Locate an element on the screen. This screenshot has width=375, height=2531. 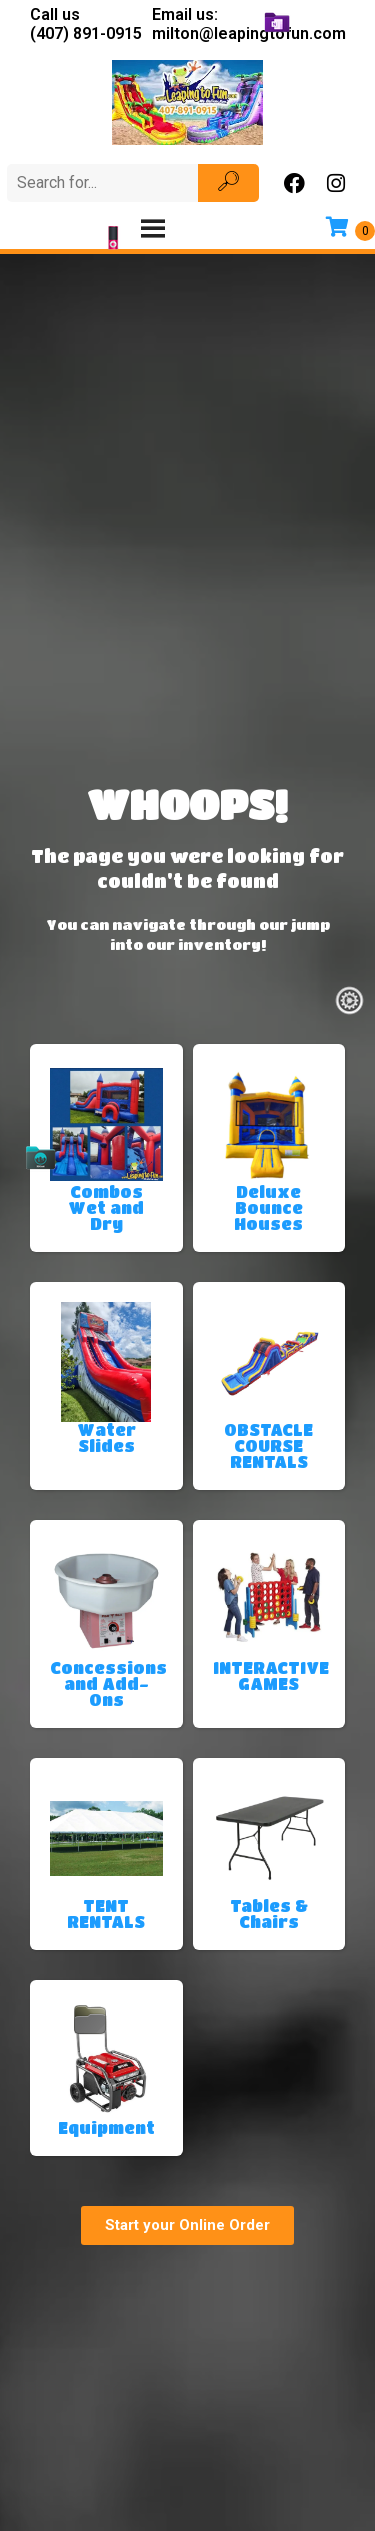
open 3D Coat project files folder is located at coordinates (40, 1158).